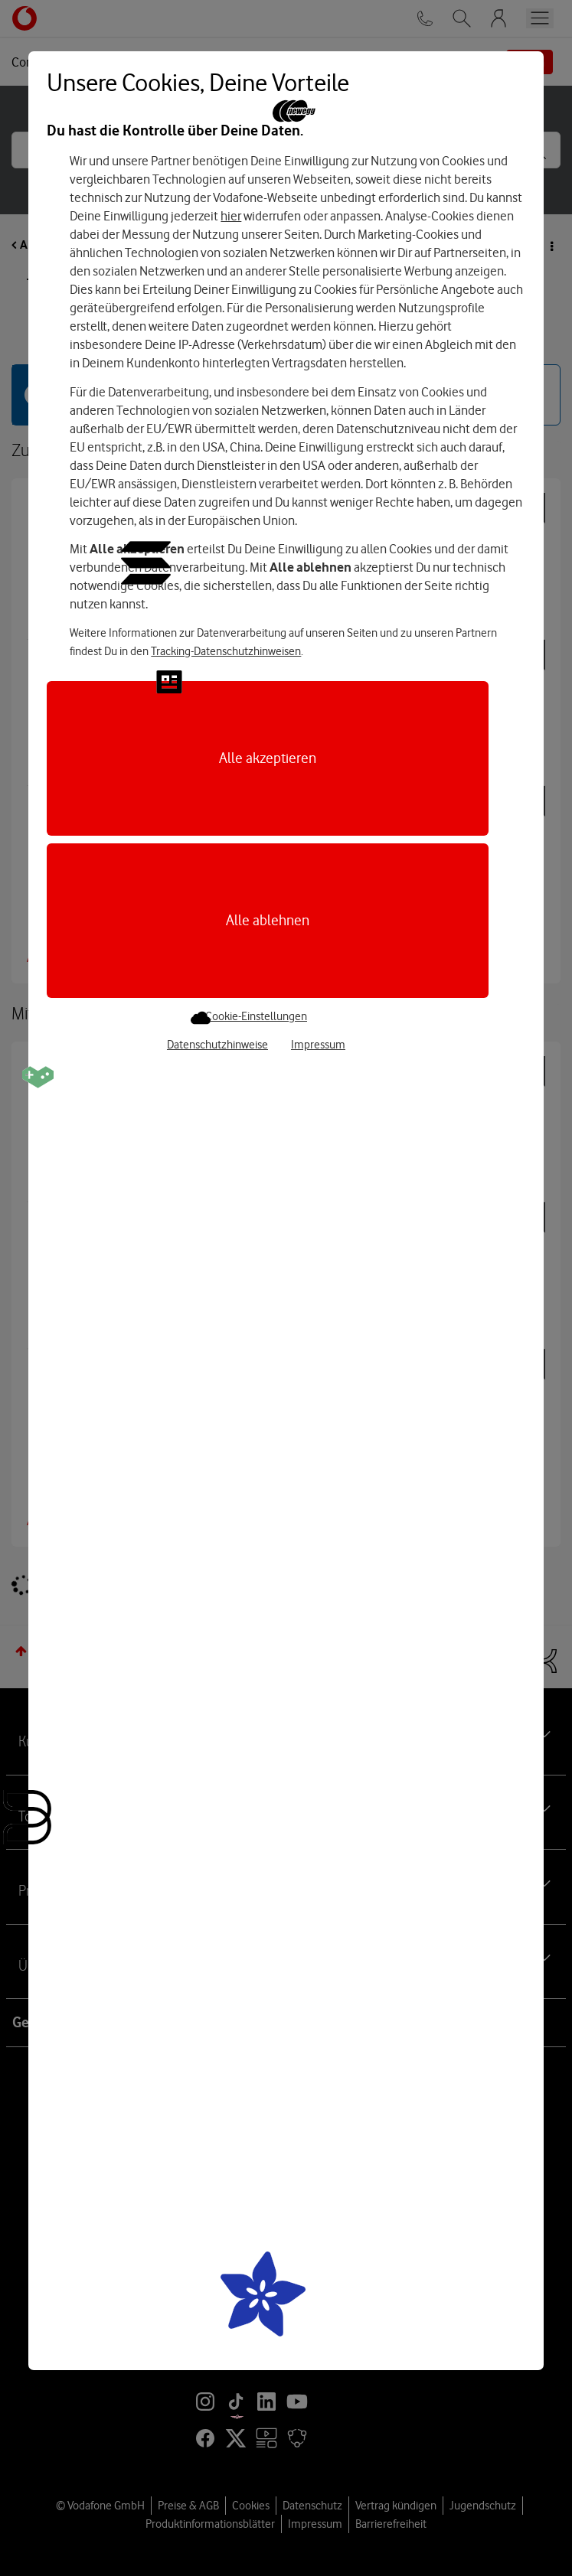 The height and width of the screenshot is (2576, 572). I want to click on visit the Adafruit website or store, so click(263, 2294).